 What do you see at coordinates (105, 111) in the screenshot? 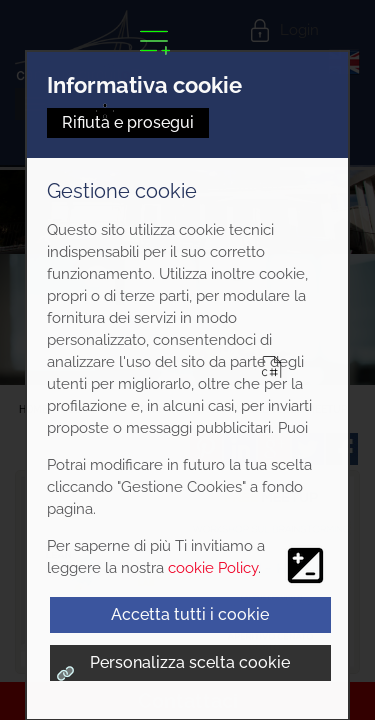
I see `perform division calculation` at bounding box center [105, 111].